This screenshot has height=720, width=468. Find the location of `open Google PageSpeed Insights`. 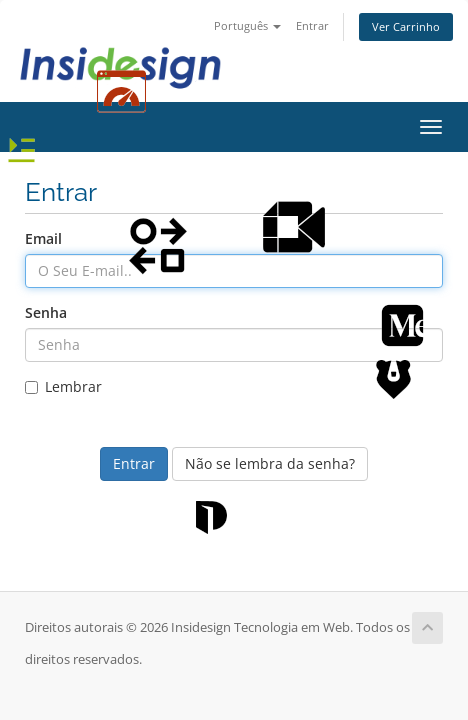

open Google PageSpeed Insights is located at coordinates (121, 91).